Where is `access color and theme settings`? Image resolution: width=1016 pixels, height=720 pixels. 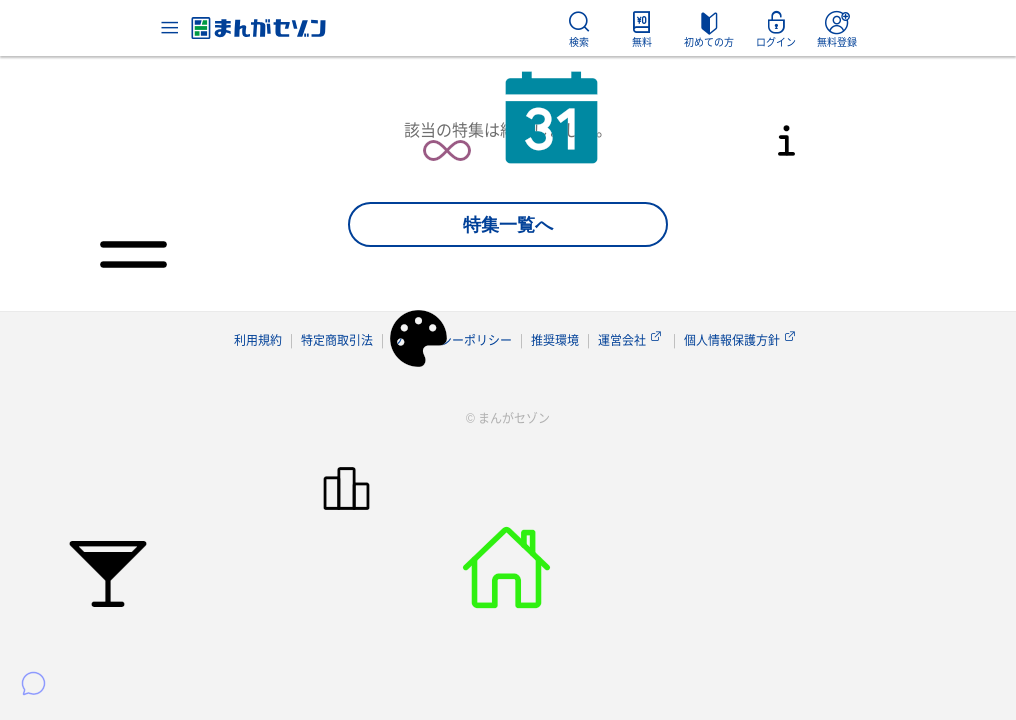
access color and theme settings is located at coordinates (418, 338).